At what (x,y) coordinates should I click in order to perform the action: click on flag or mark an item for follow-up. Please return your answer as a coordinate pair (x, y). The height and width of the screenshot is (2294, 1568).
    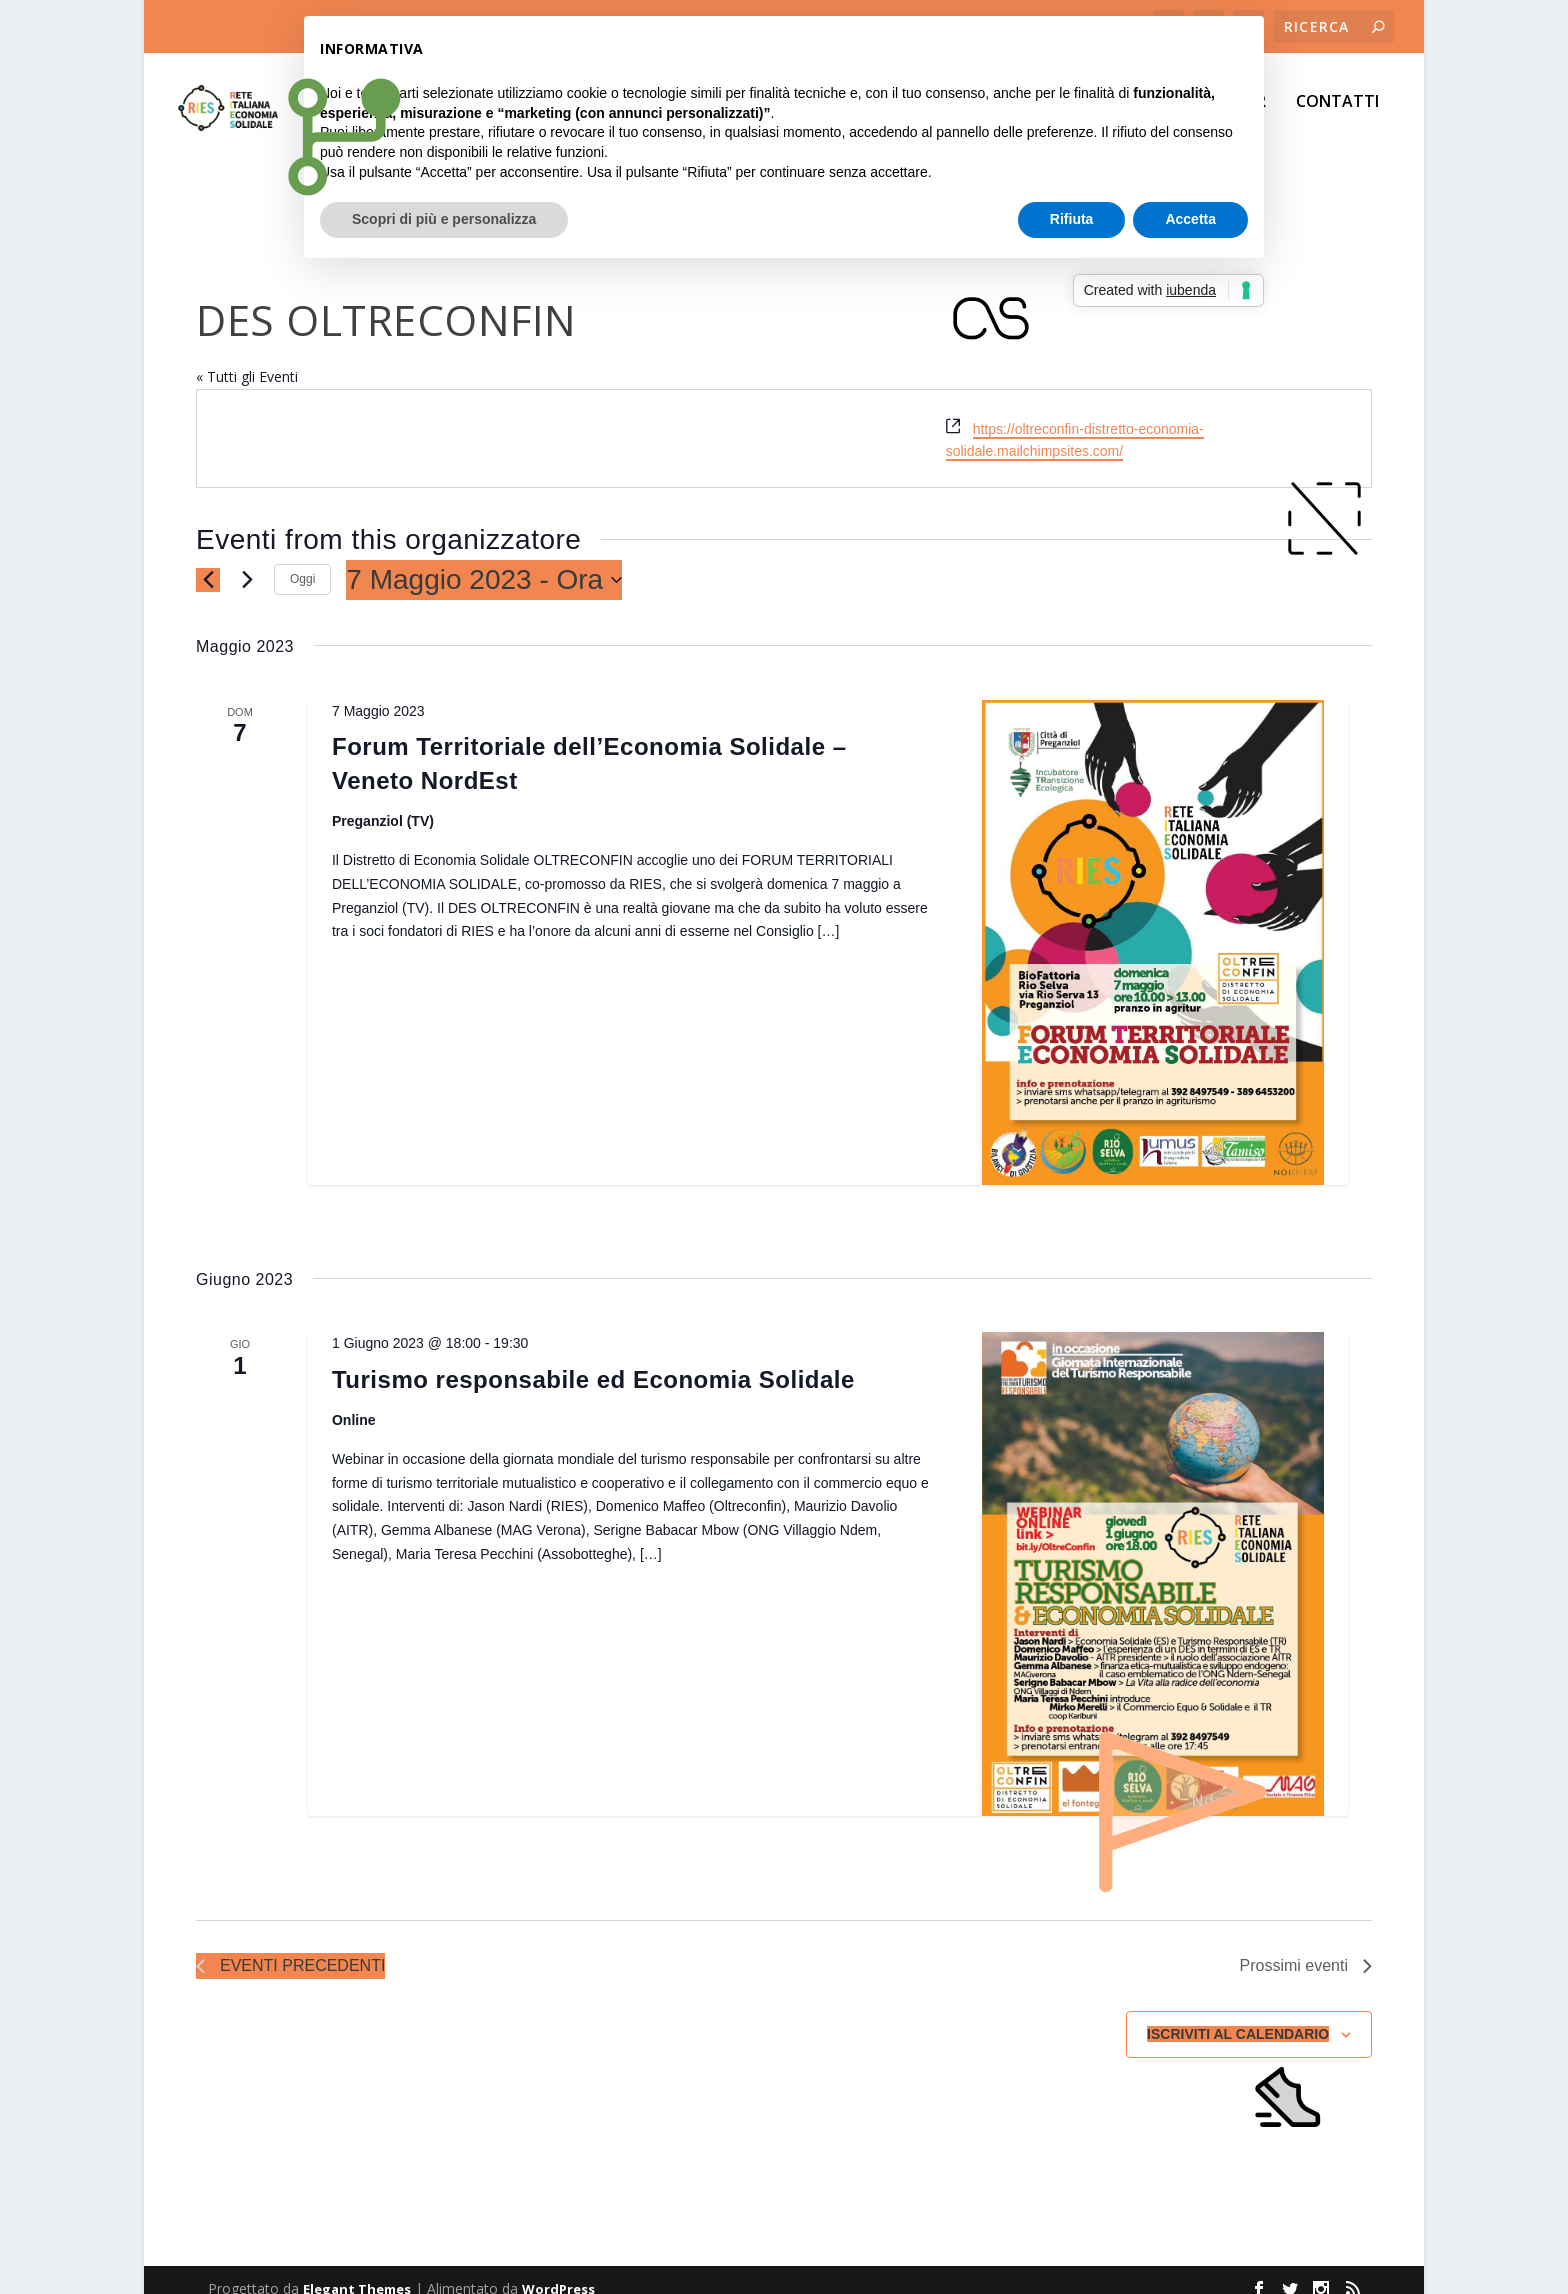
    Looking at the image, I should click on (1166, 1812).